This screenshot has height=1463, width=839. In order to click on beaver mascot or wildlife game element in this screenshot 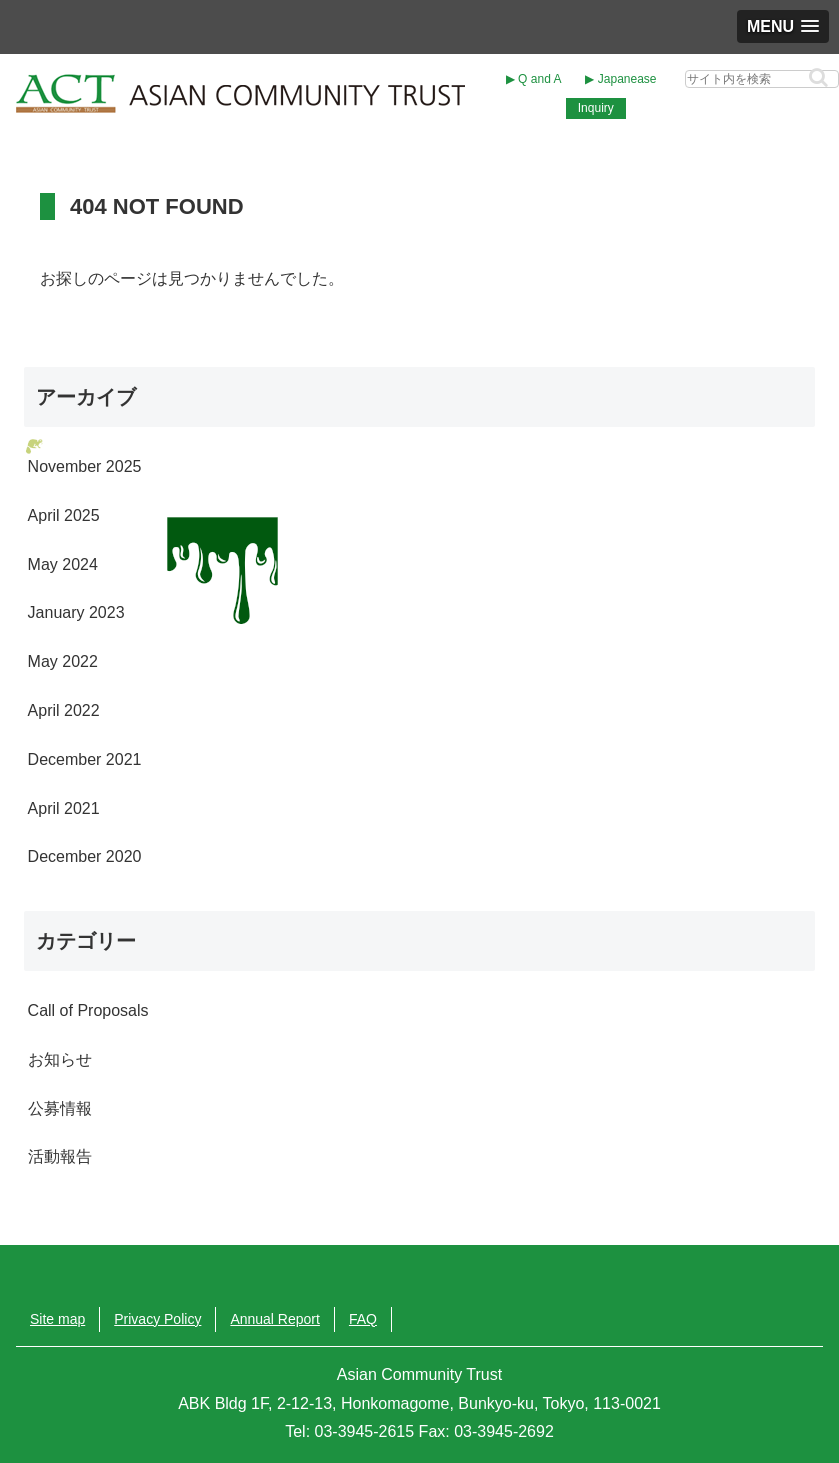, I will do `click(34, 446)`.